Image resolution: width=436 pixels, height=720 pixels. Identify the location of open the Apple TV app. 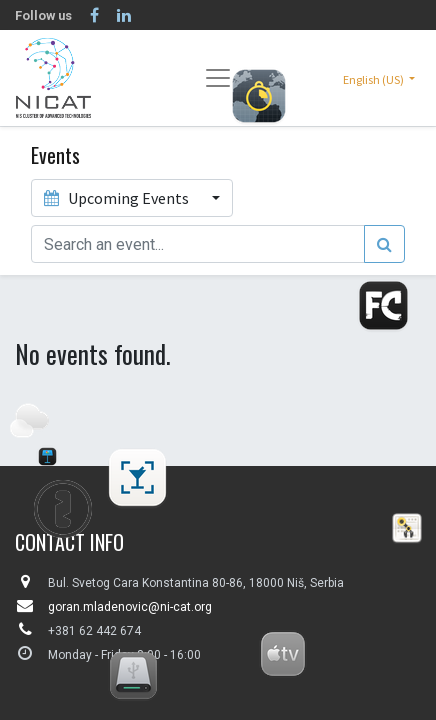
(283, 654).